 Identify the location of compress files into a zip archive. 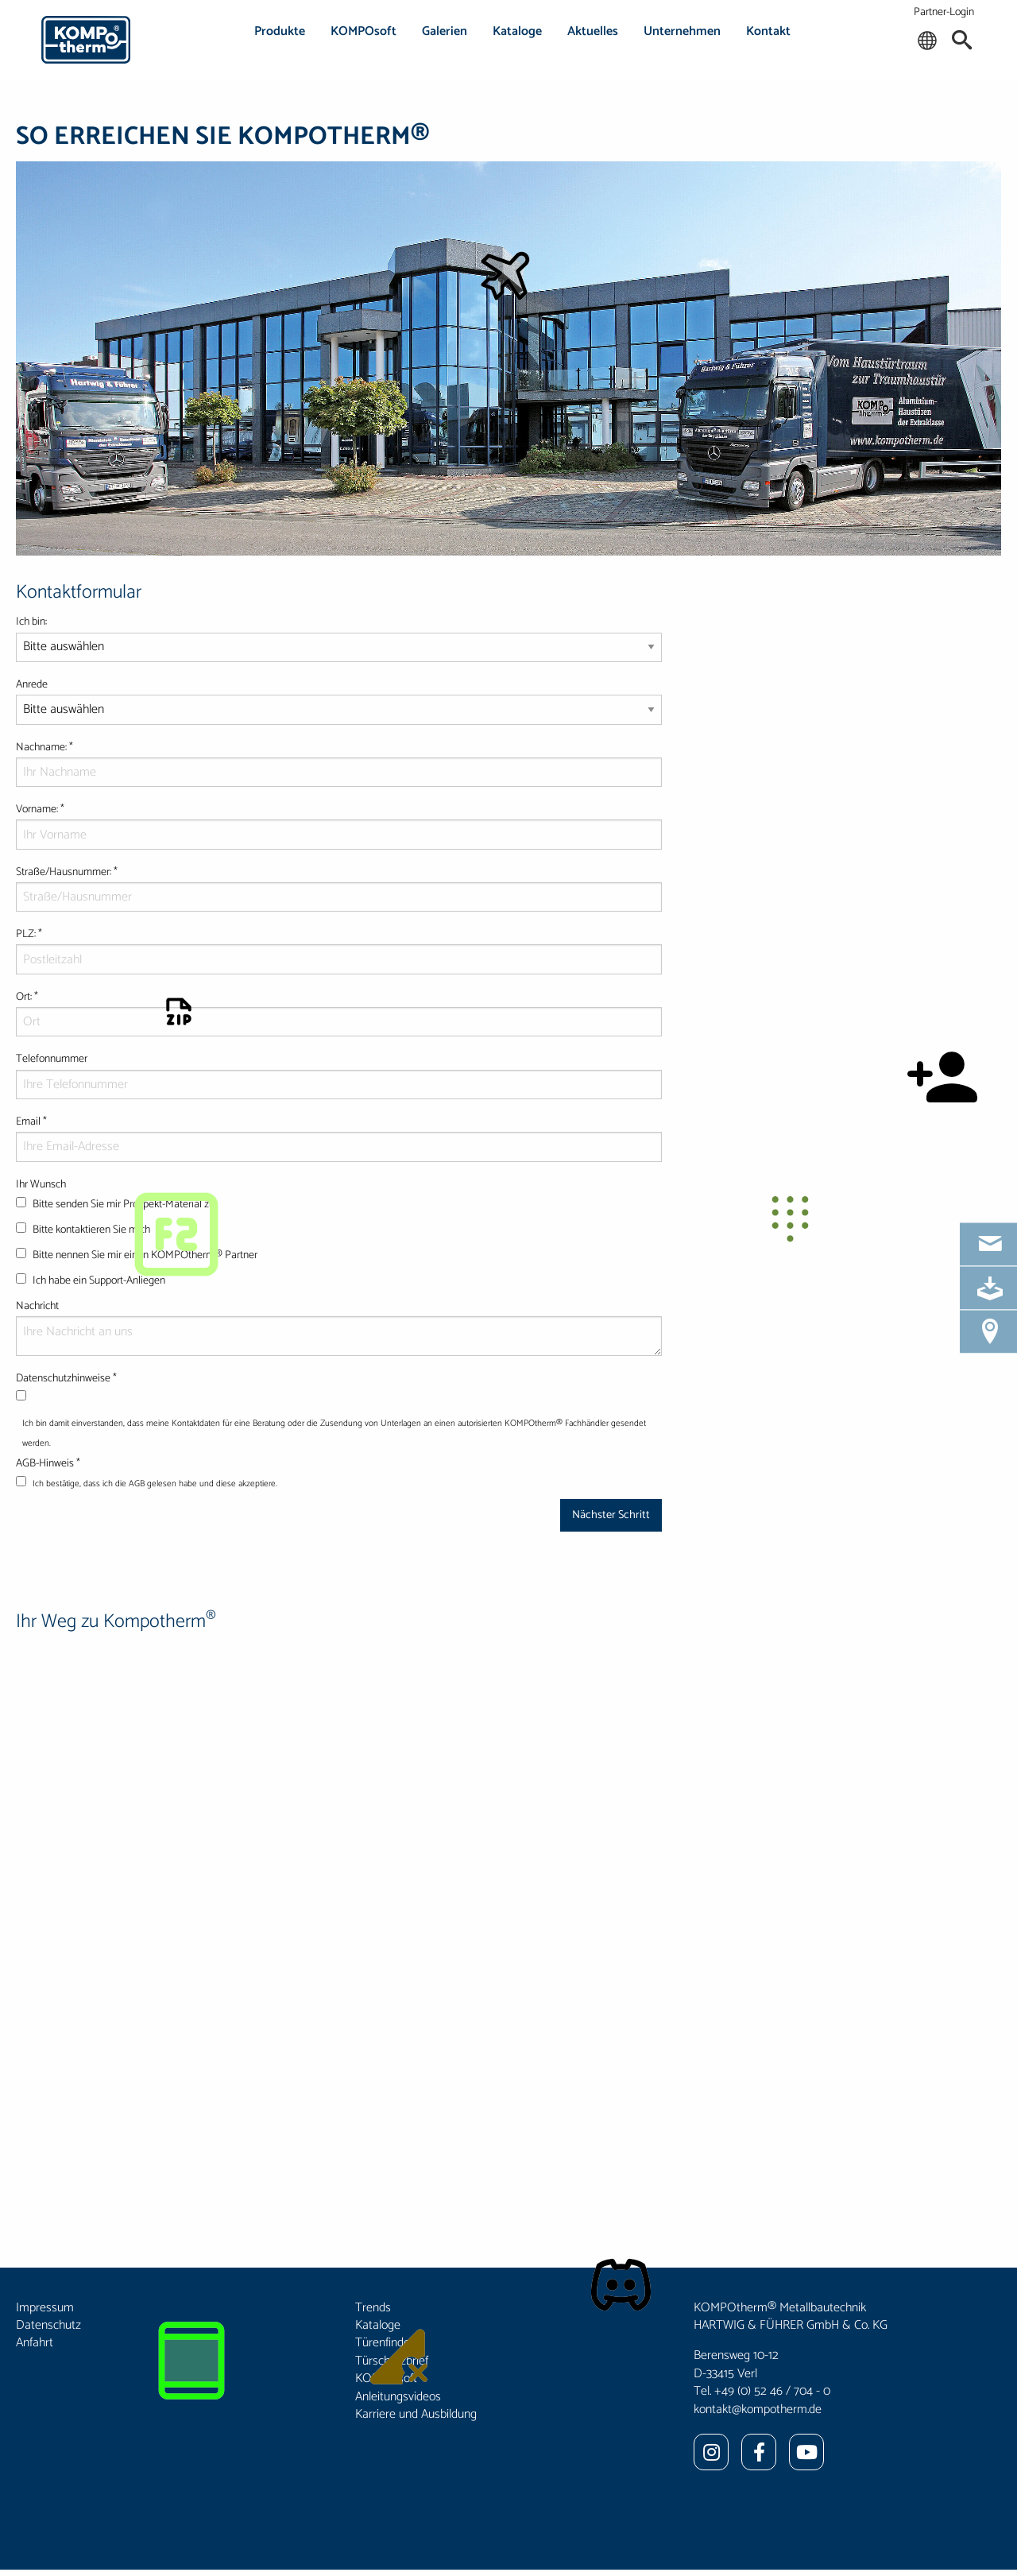
(179, 1013).